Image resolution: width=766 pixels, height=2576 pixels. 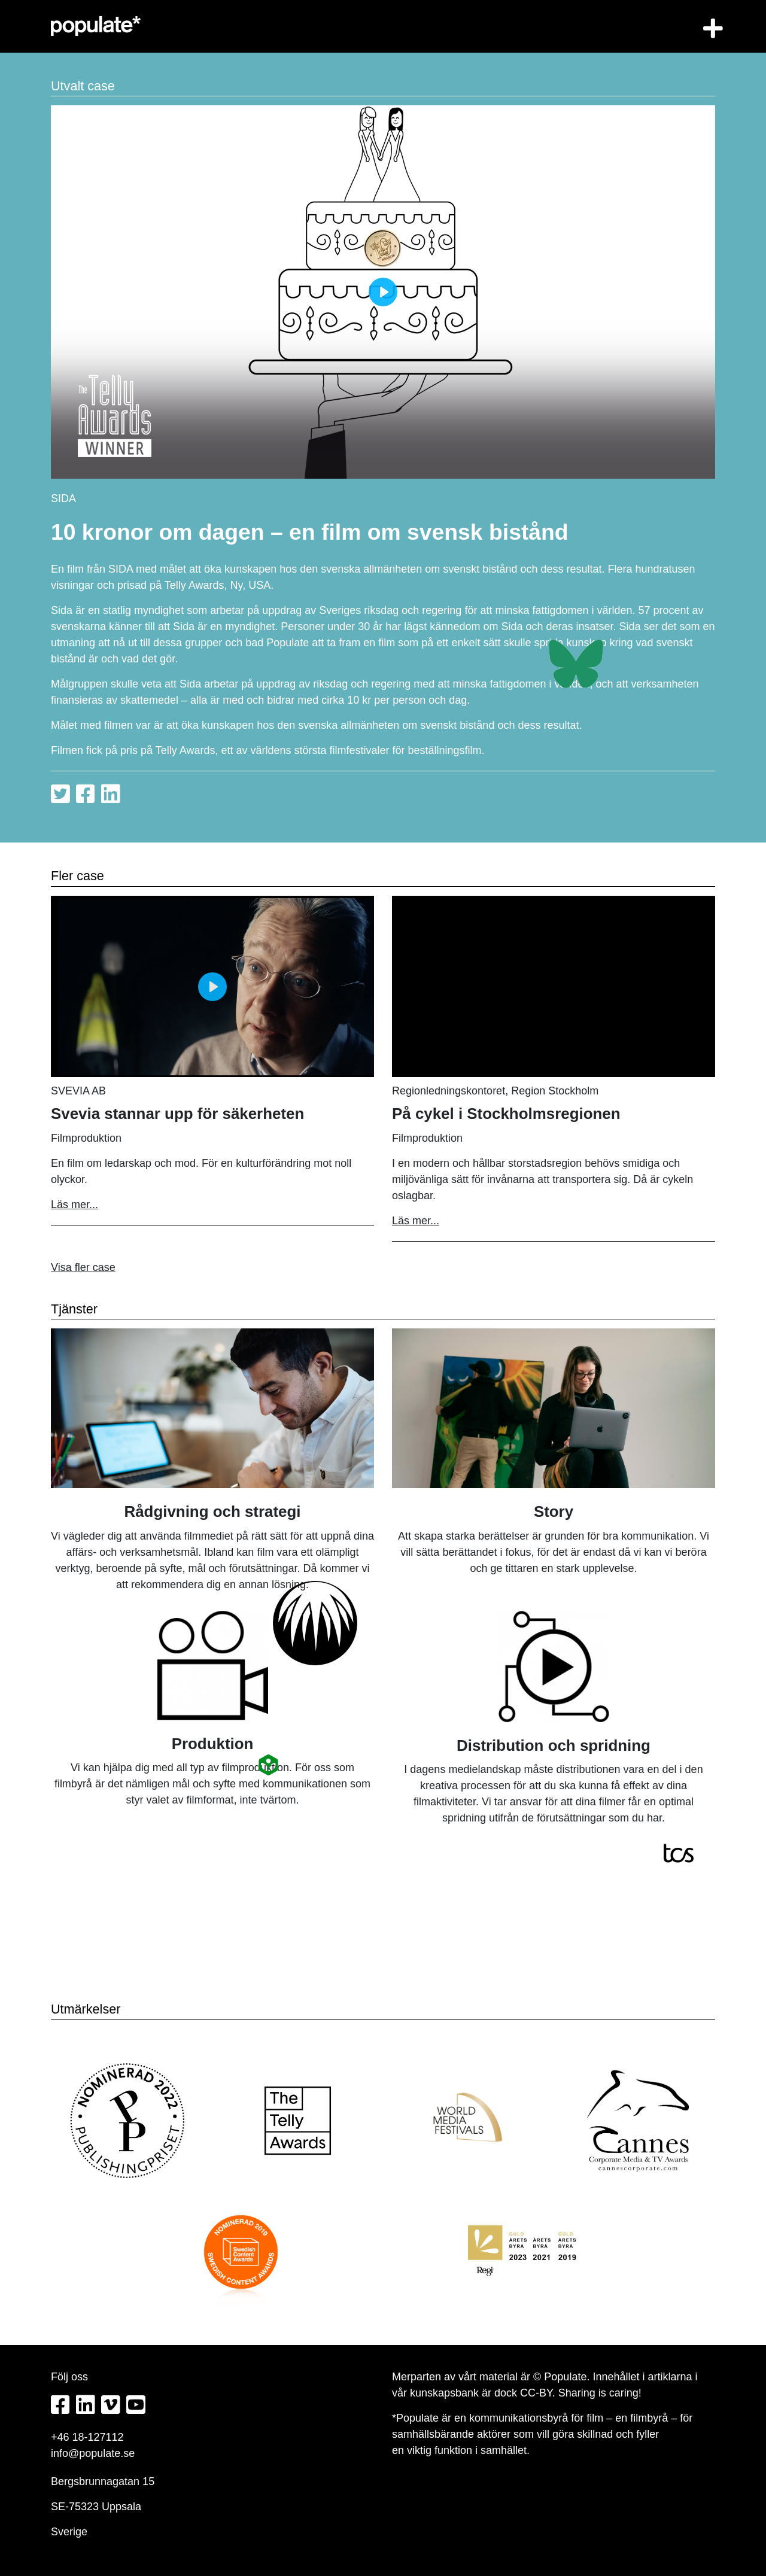 I want to click on open the Bluesky app, so click(x=576, y=664).